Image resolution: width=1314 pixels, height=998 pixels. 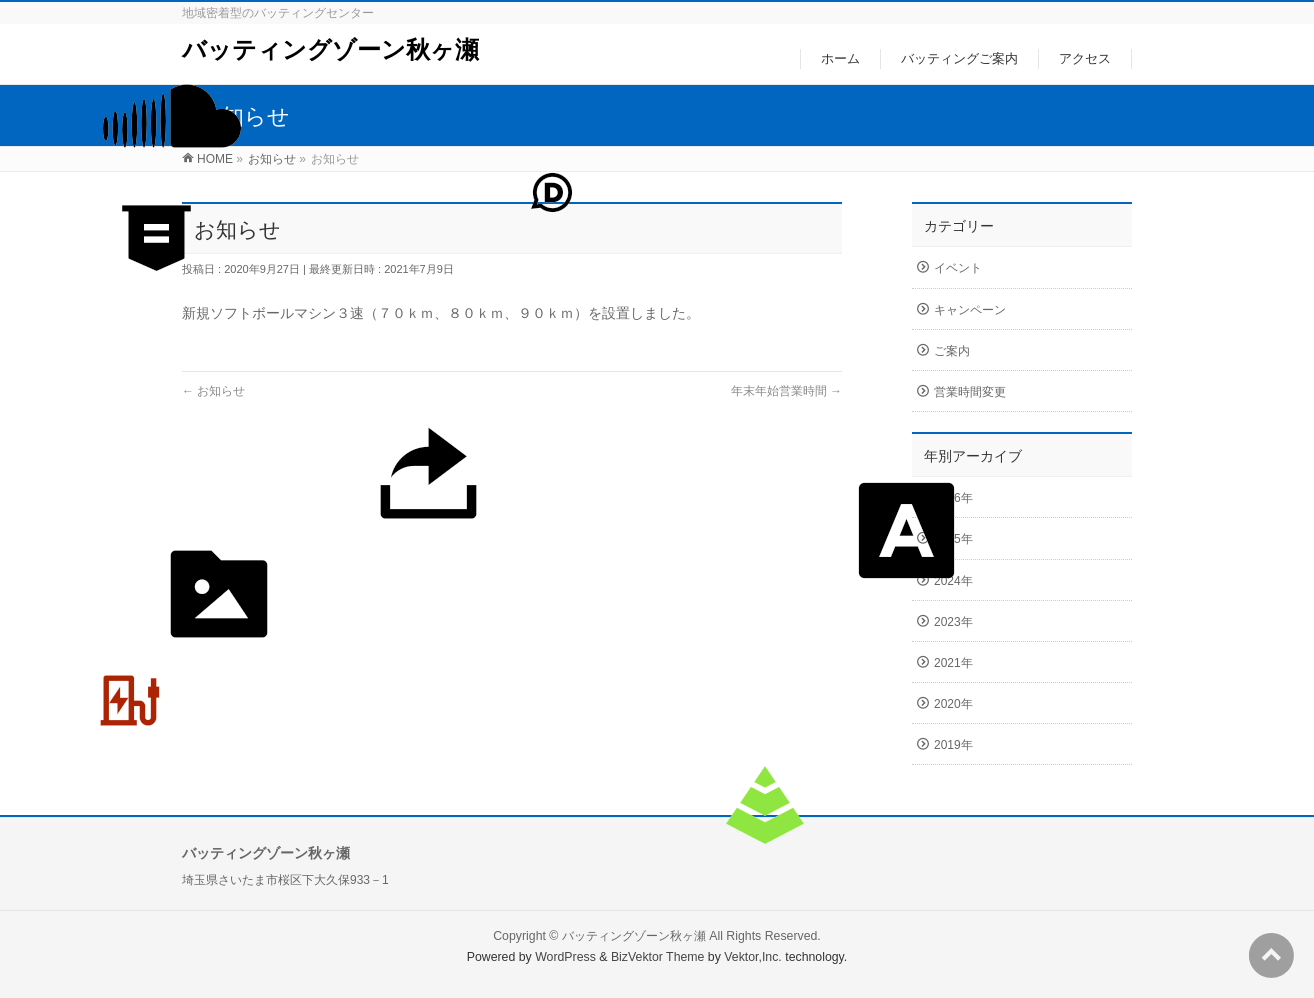 What do you see at coordinates (219, 594) in the screenshot?
I see `open photo gallery folder` at bounding box center [219, 594].